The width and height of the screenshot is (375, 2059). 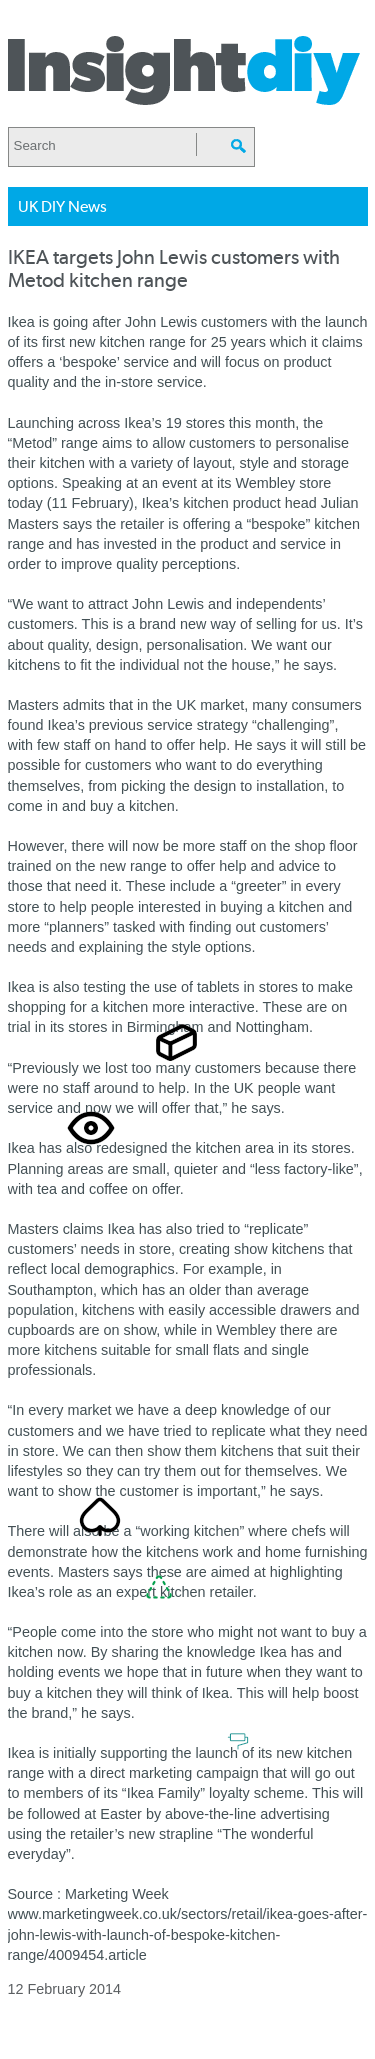 I want to click on view or preview content, so click(x=91, y=1128).